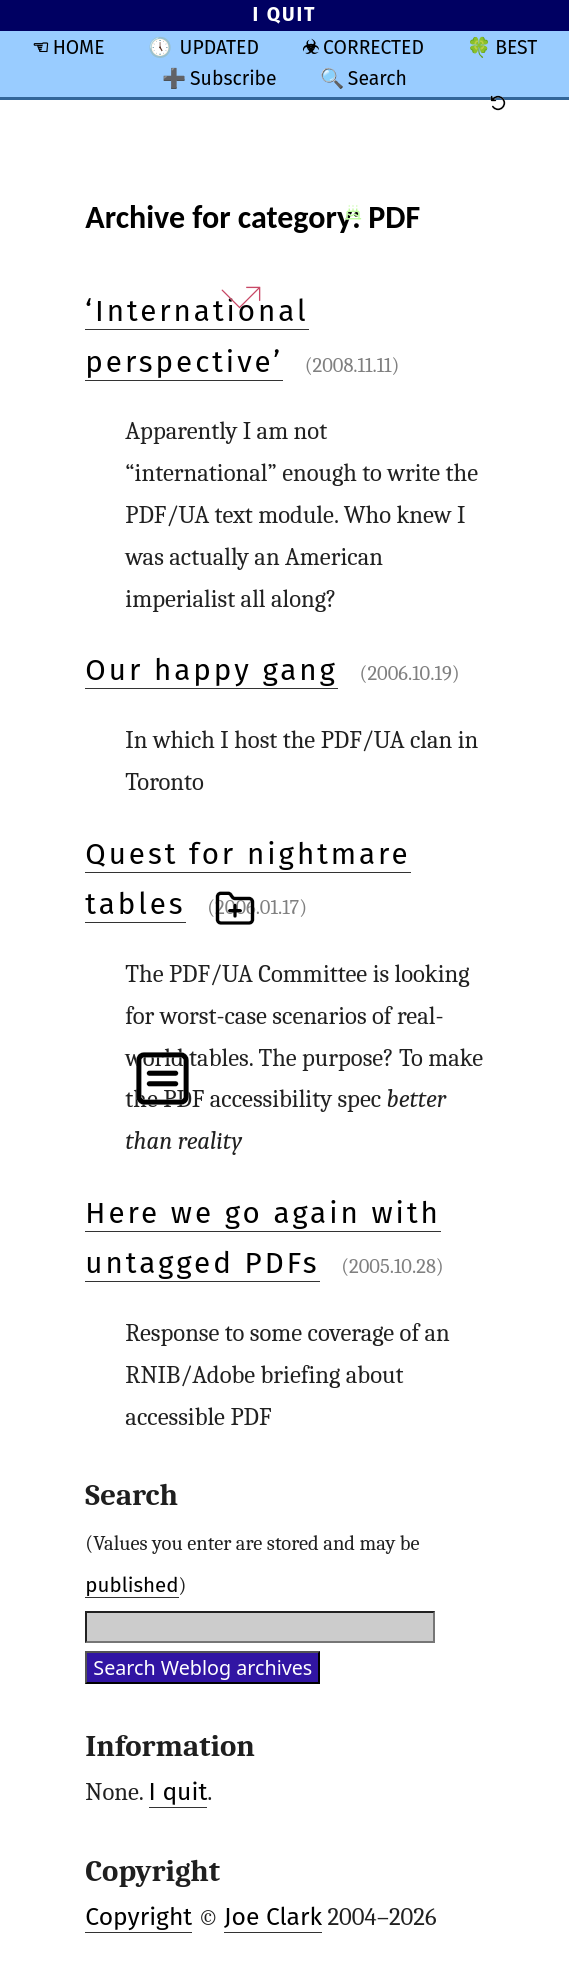 The width and height of the screenshot is (569, 1968). I want to click on reply to a message, so click(241, 296).